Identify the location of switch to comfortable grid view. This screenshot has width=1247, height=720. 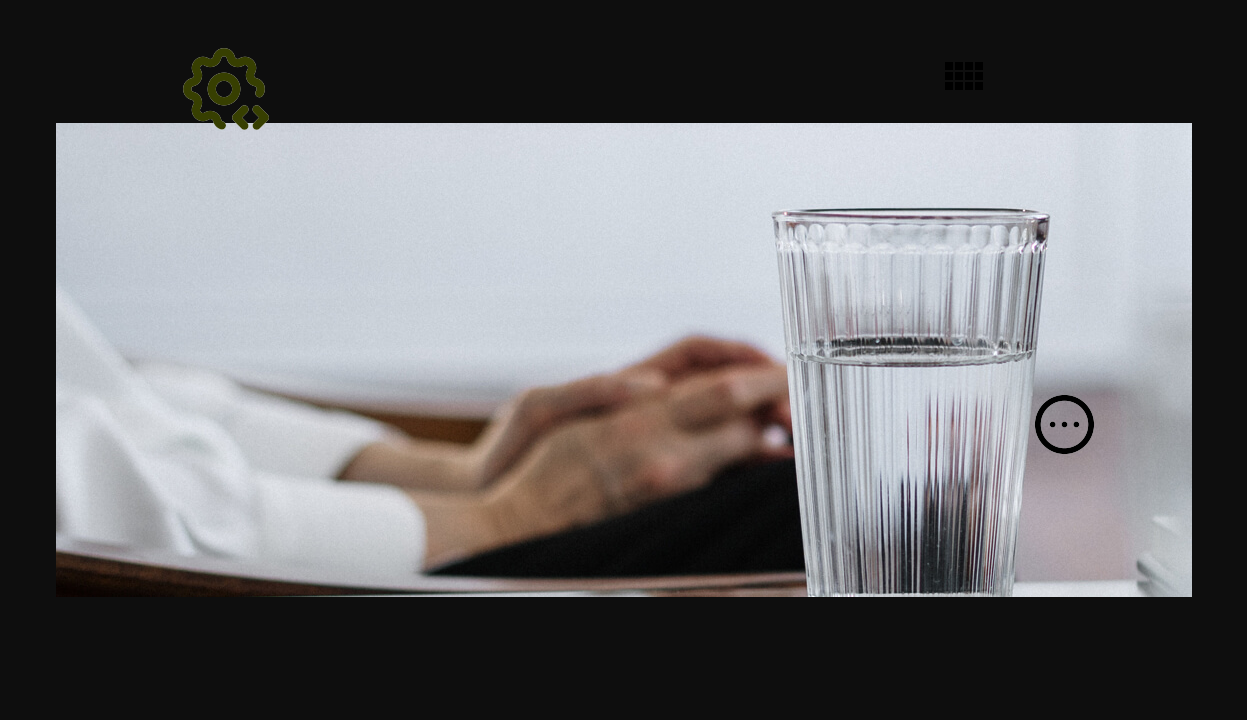
(963, 76).